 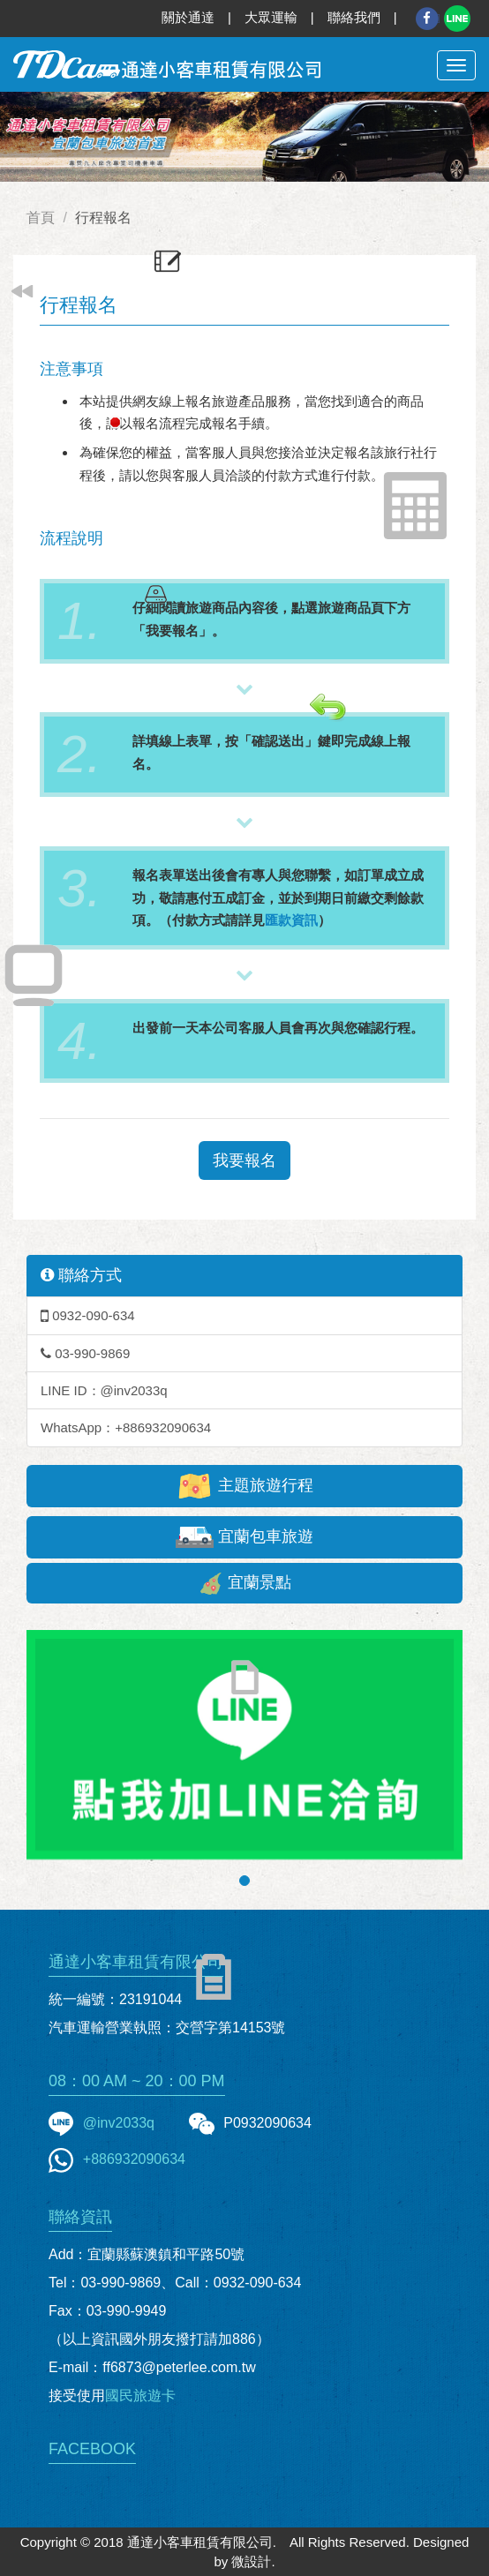 I want to click on stop a running process or task, so click(x=115, y=422).